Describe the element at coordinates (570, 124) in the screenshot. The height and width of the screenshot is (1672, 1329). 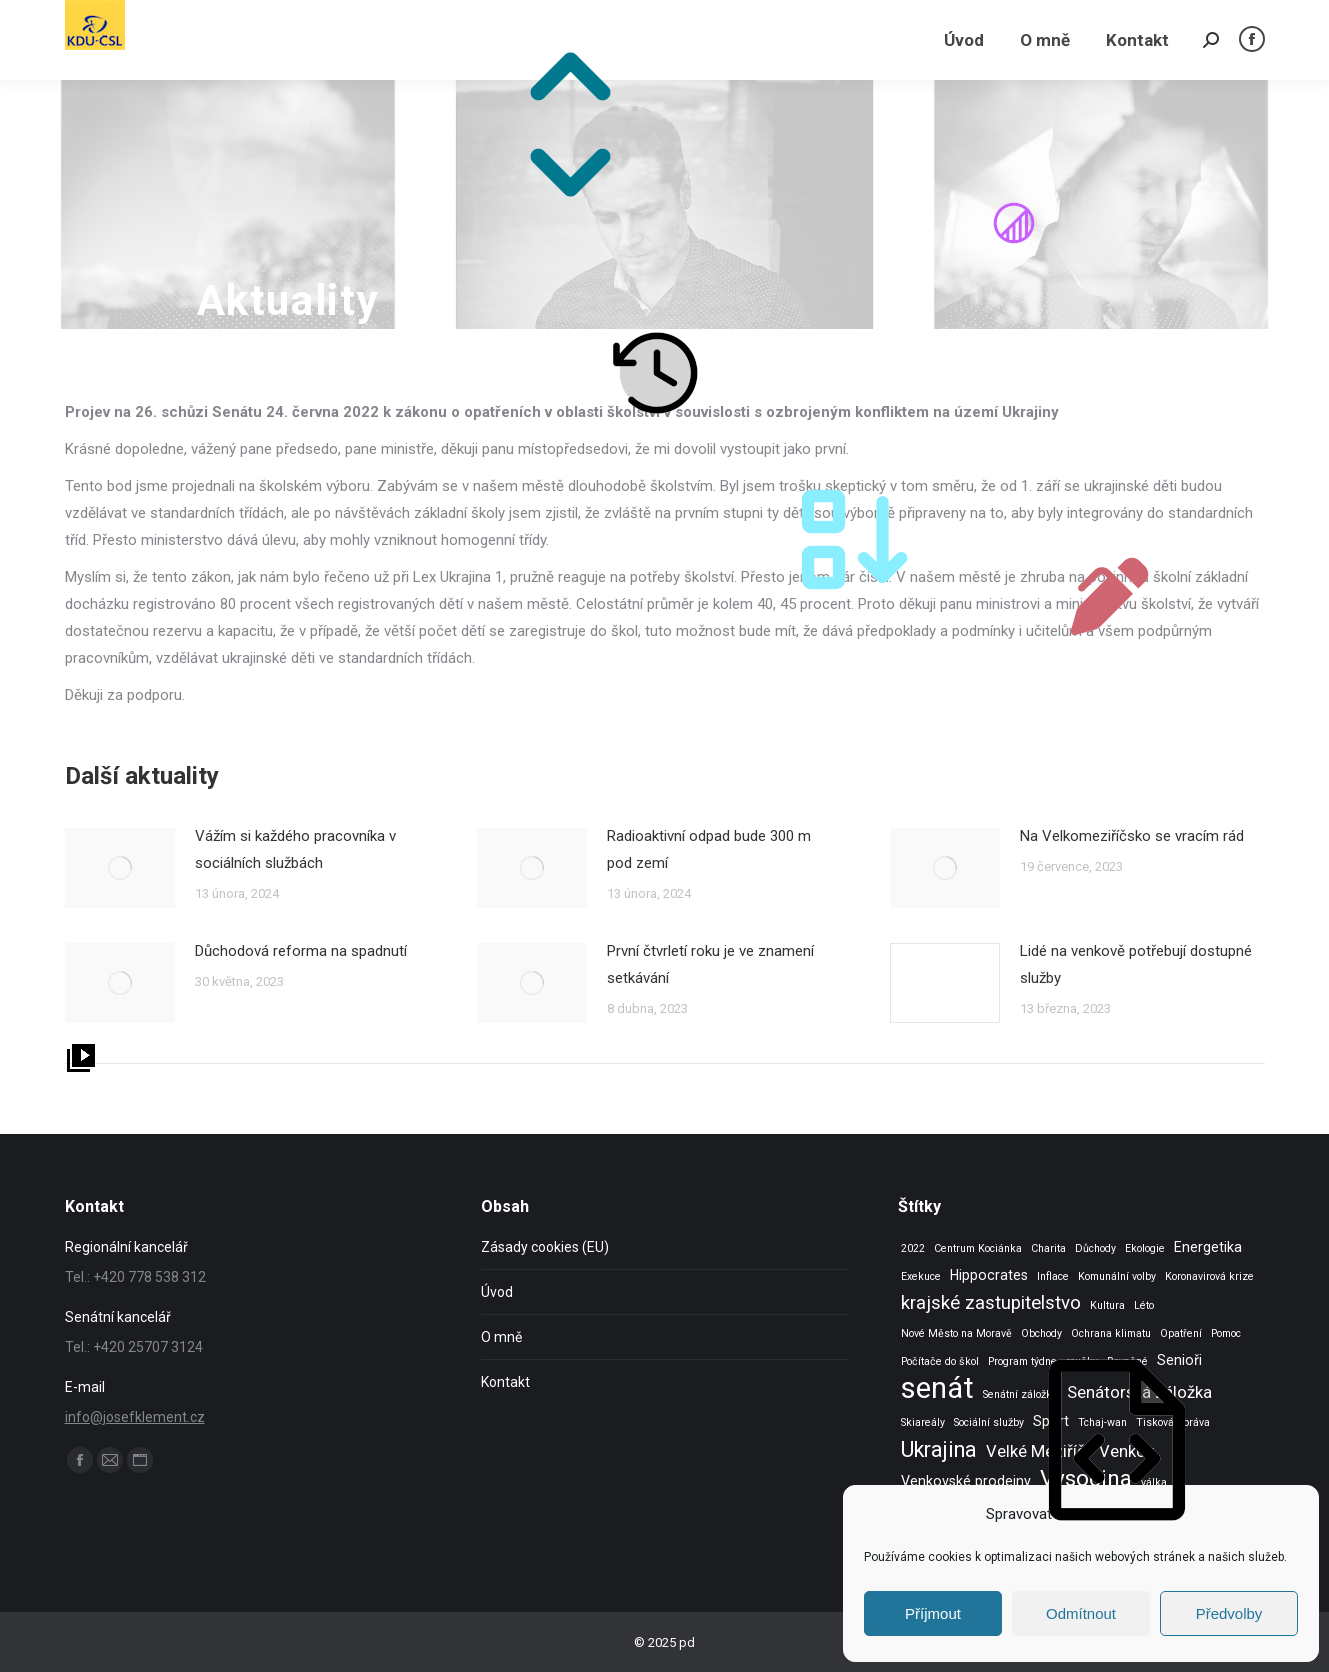
I see `expand or collapse a dropdown menu` at that location.